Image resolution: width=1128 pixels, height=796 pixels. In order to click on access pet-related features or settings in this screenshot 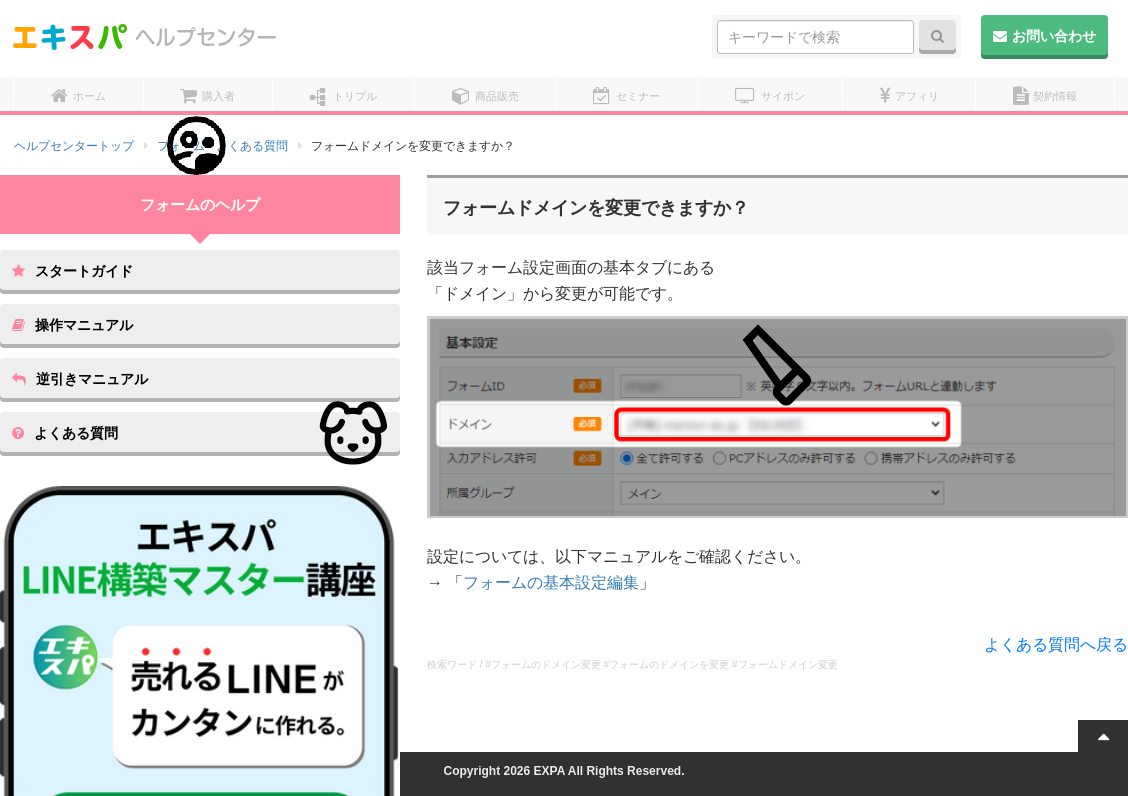, I will do `click(353, 433)`.